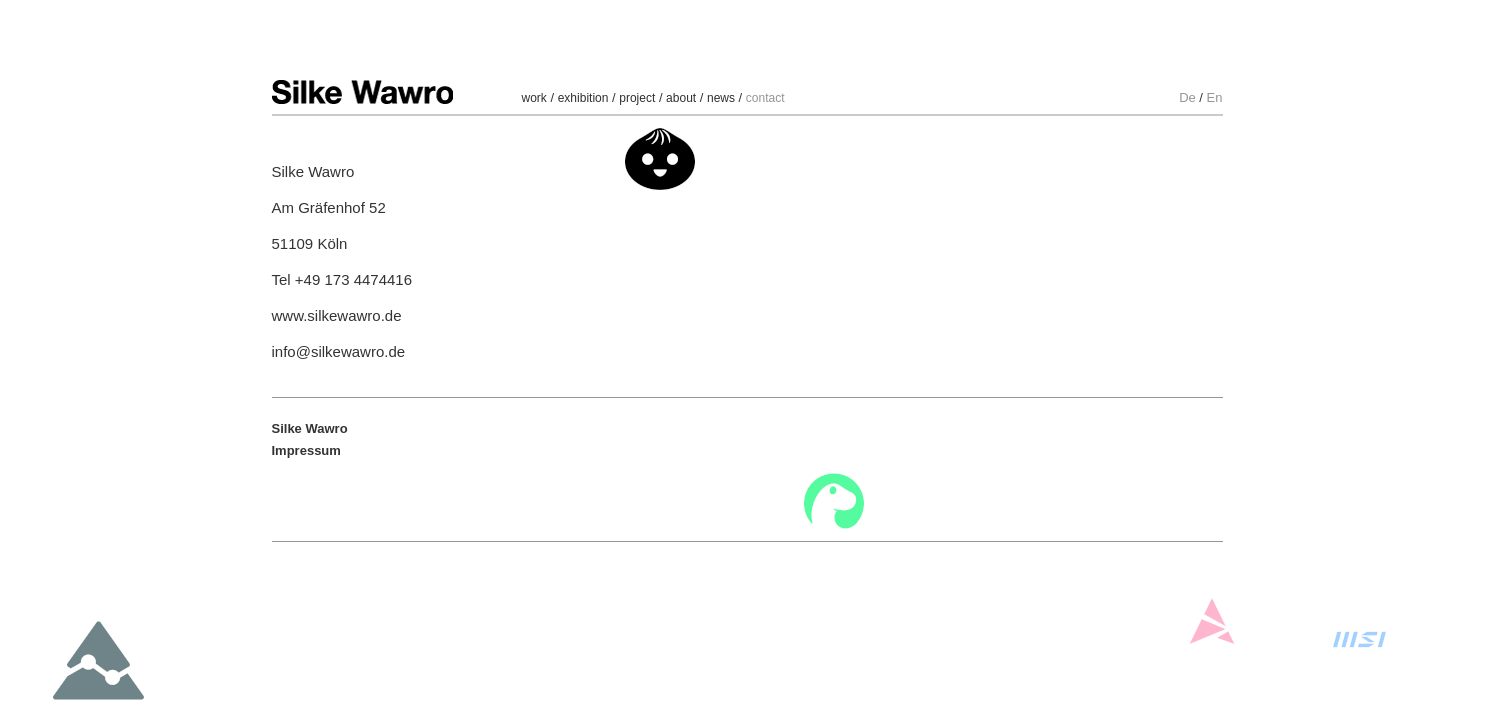  Describe the element at coordinates (834, 501) in the screenshot. I see `Deno runtime logo` at that location.